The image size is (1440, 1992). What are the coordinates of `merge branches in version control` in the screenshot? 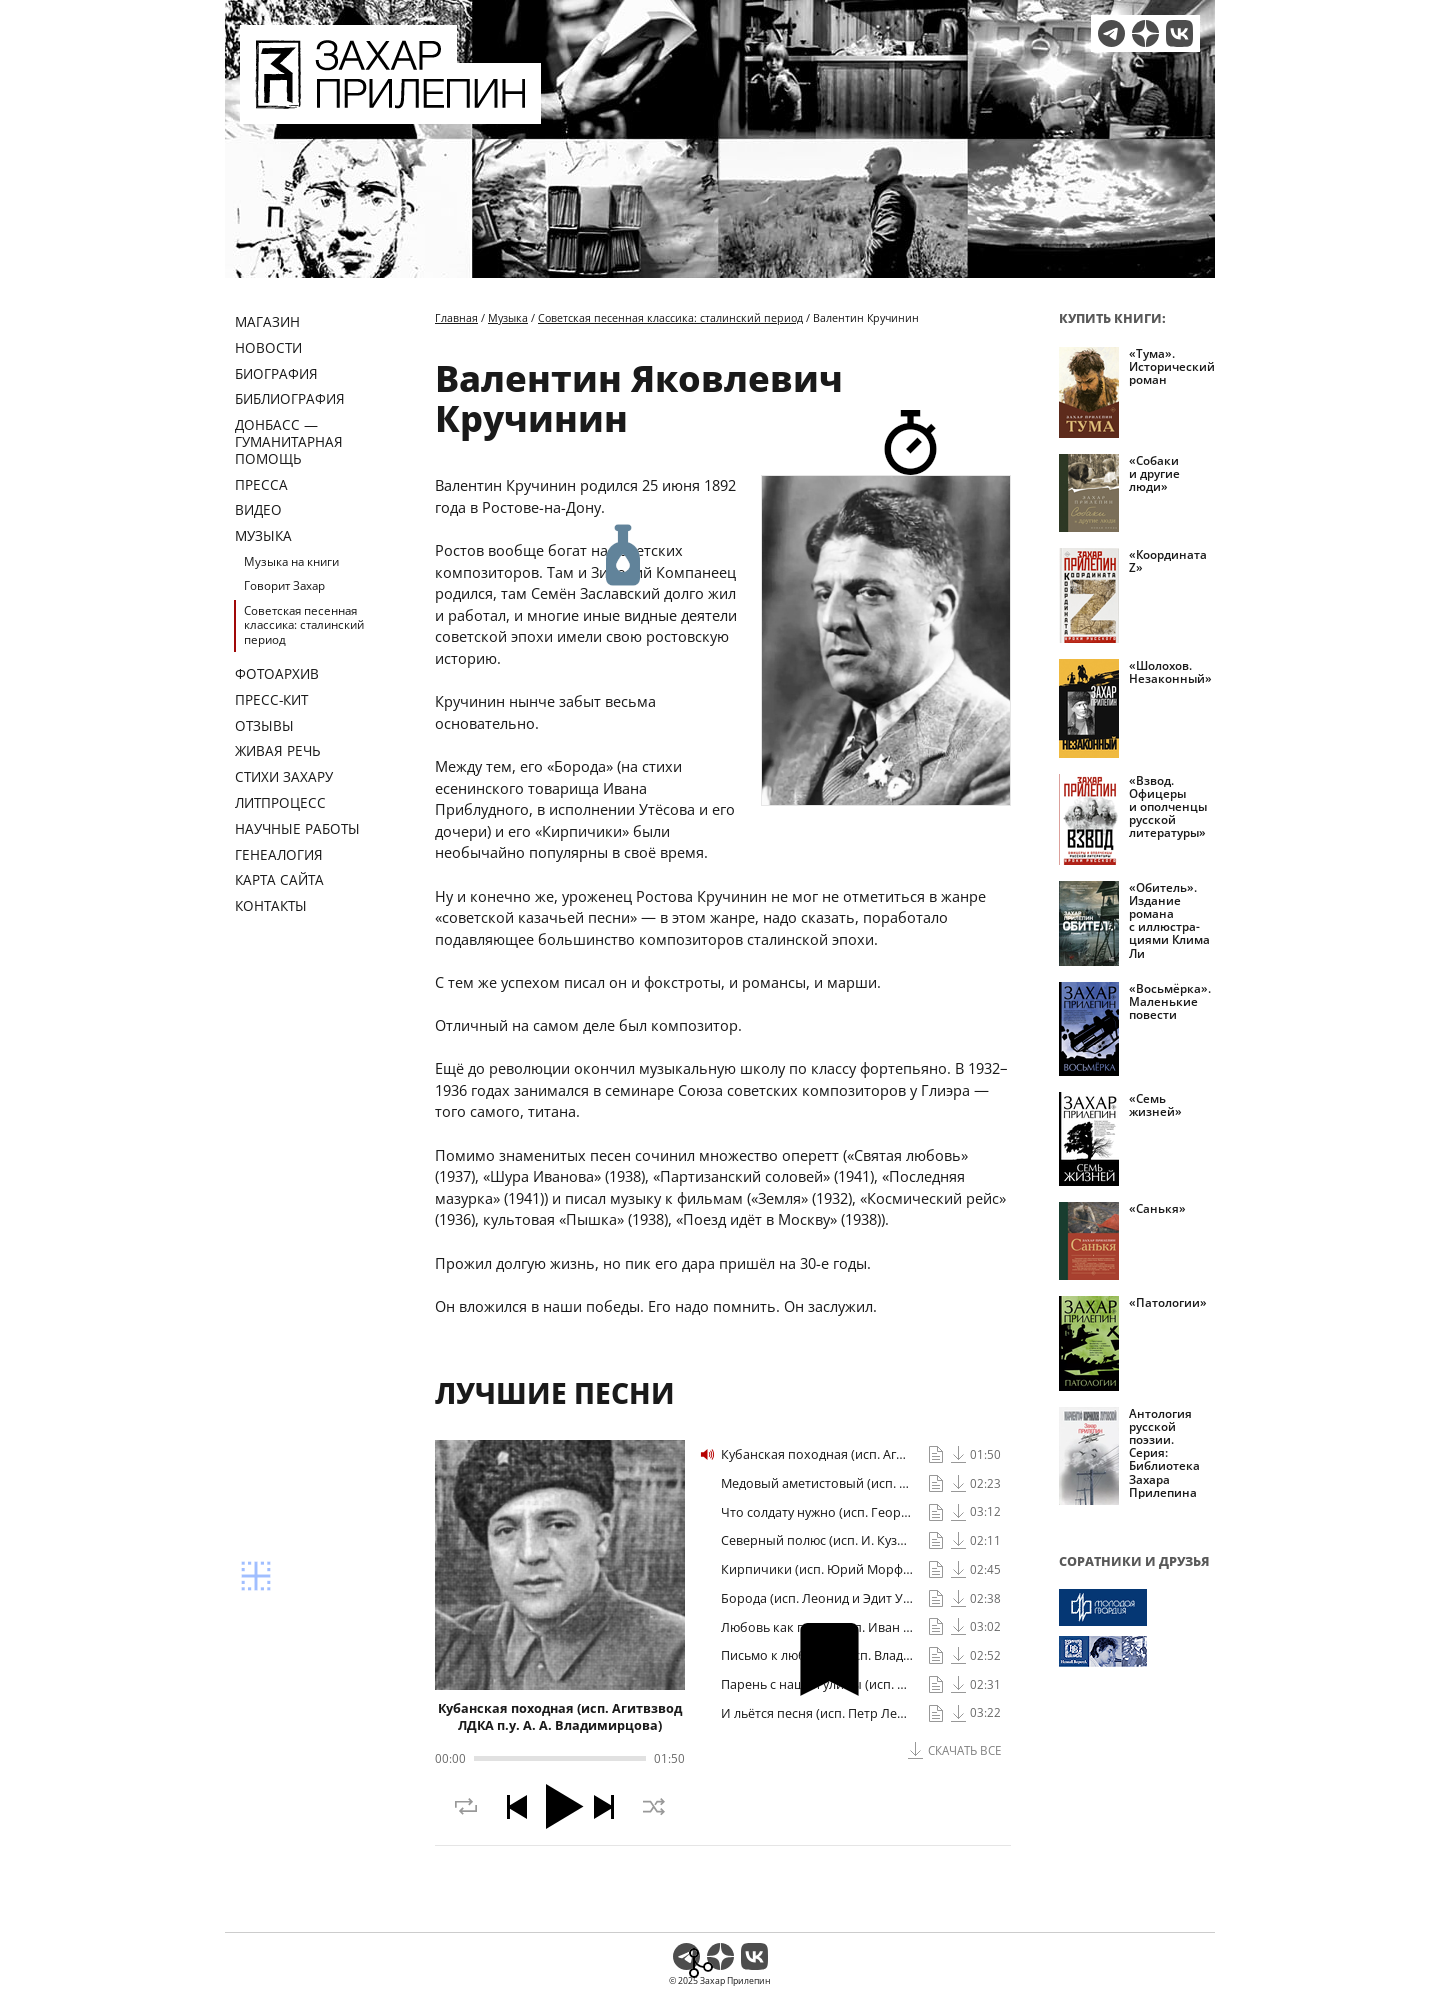 It's located at (701, 1964).